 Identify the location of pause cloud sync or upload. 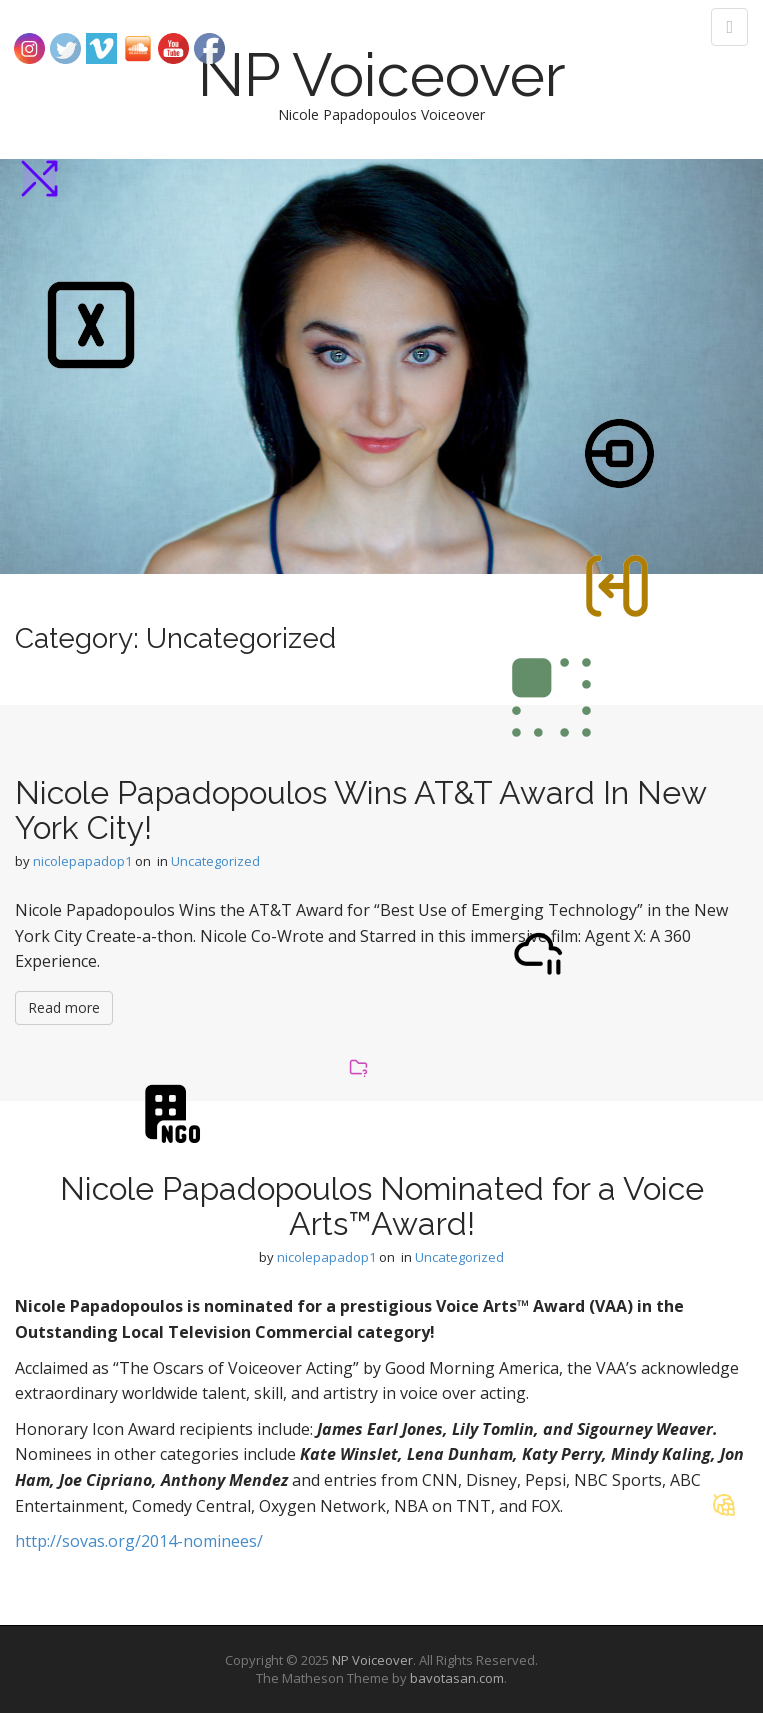
(538, 950).